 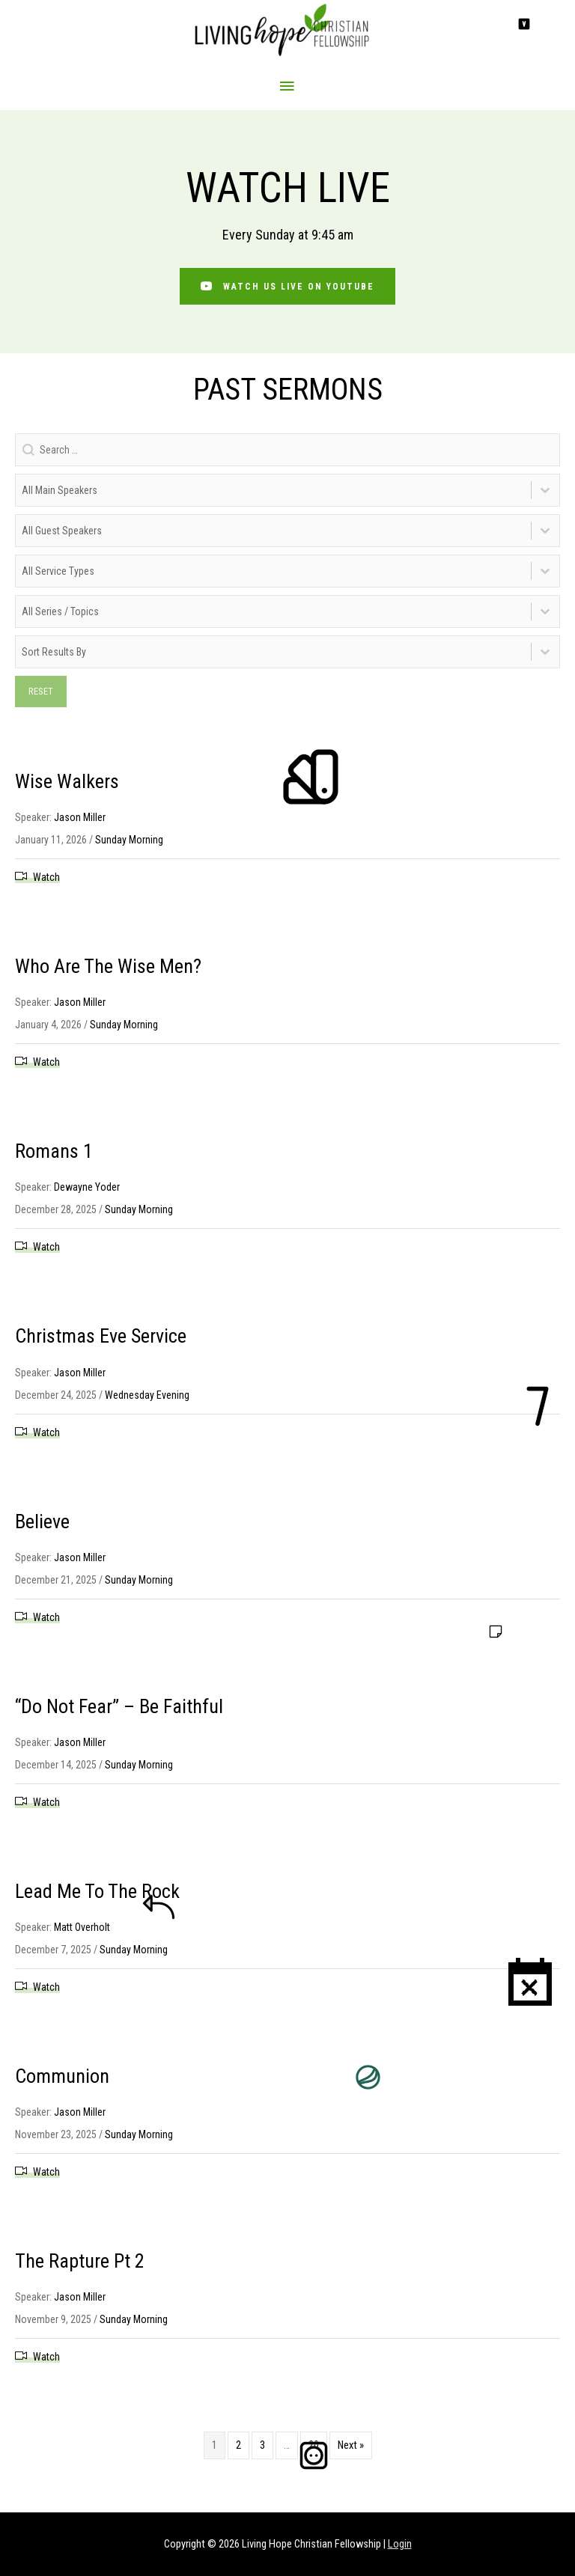 I want to click on indicates items starting with the letter V, so click(x=524, y=24).